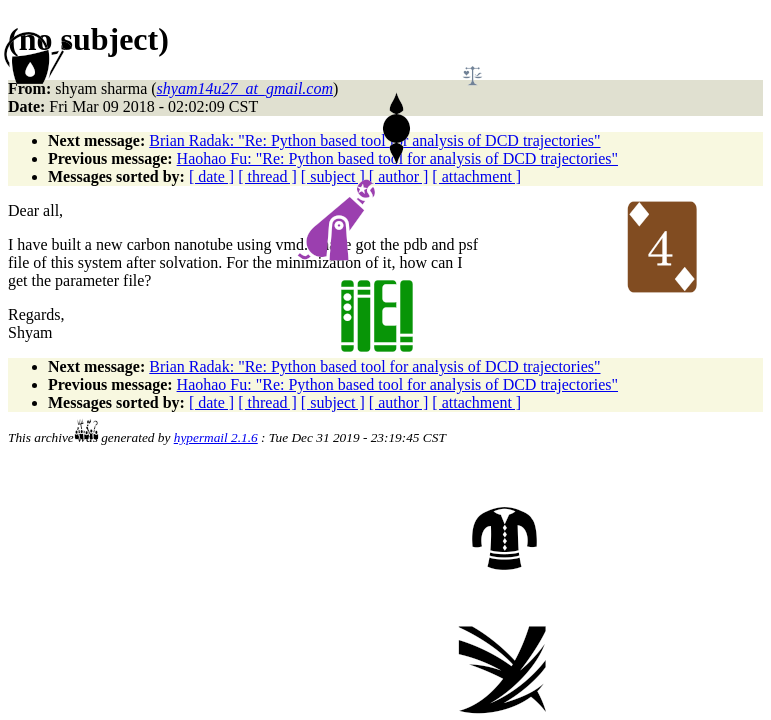 The height and width of the screenshot is (720, 771). What do you see at coordinates (472, 75) in the screenshot?
I see `balance between love and nature` at bounding box center [472, 75].